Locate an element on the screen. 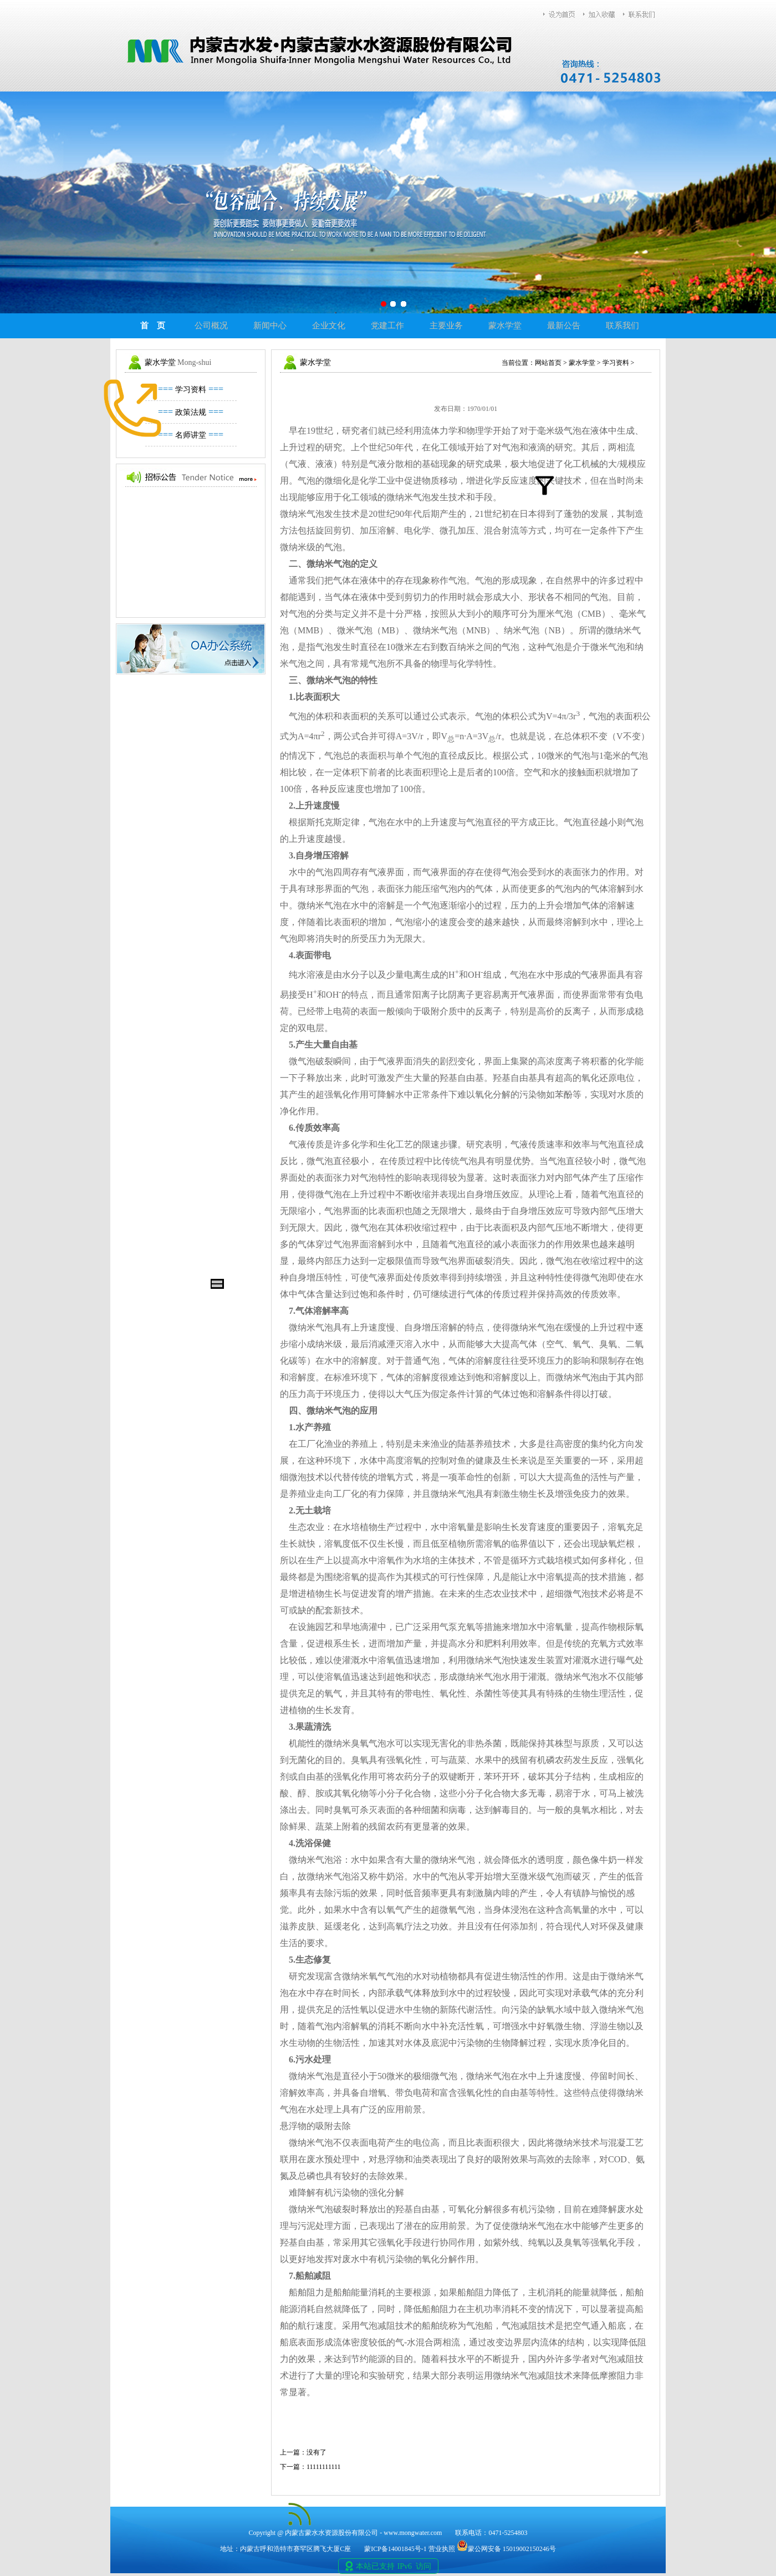  filter or sort content is located at coordinates (544, 485).